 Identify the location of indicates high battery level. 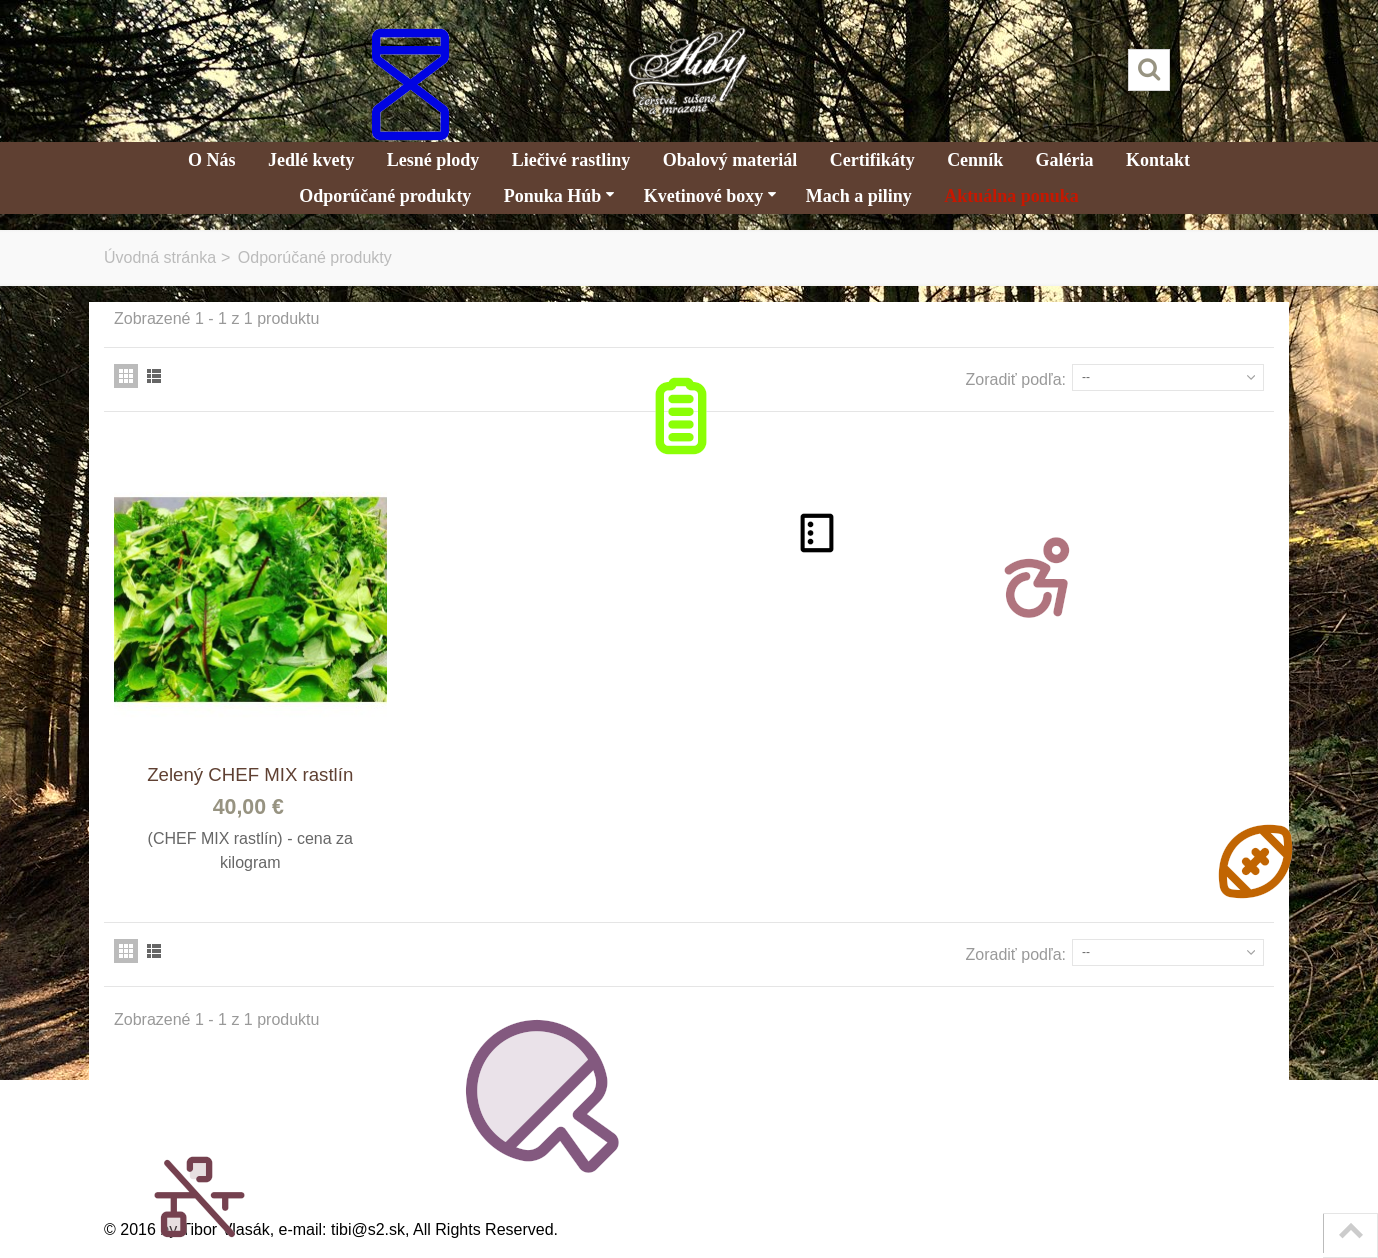
(681, 416).